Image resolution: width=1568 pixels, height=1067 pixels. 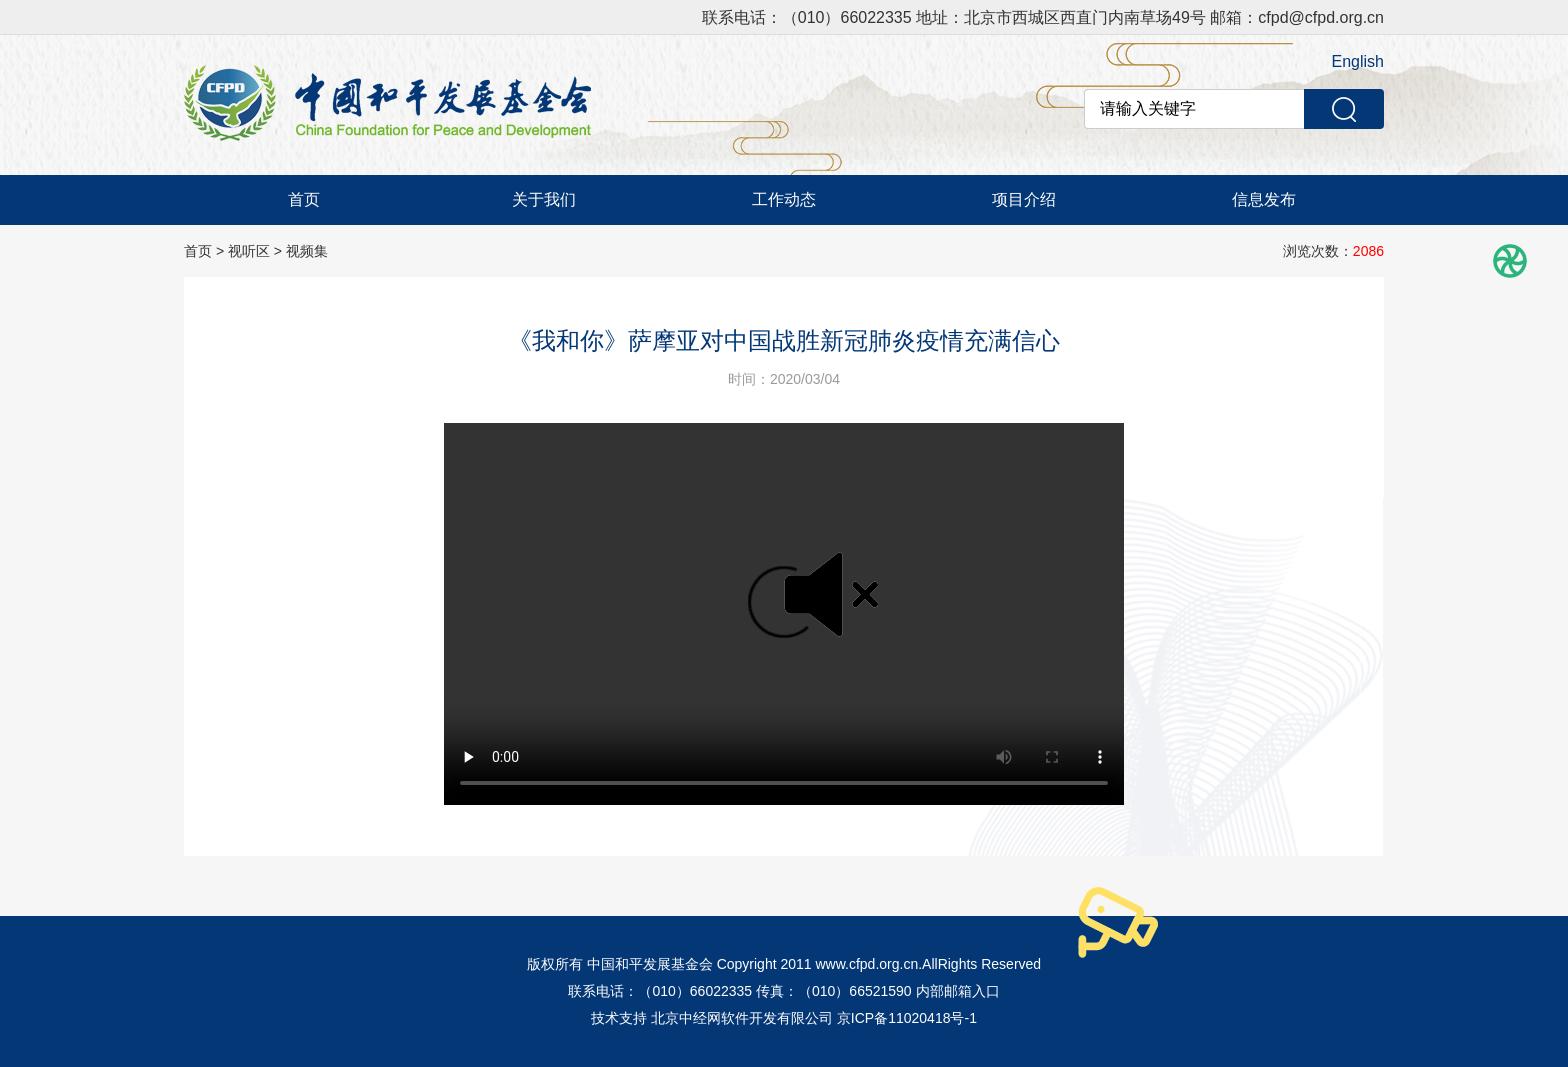 What do you see at coordinates (1119, 920) in the screenshot?
I see `access security camera feed` at bounding box center [1119, 920].